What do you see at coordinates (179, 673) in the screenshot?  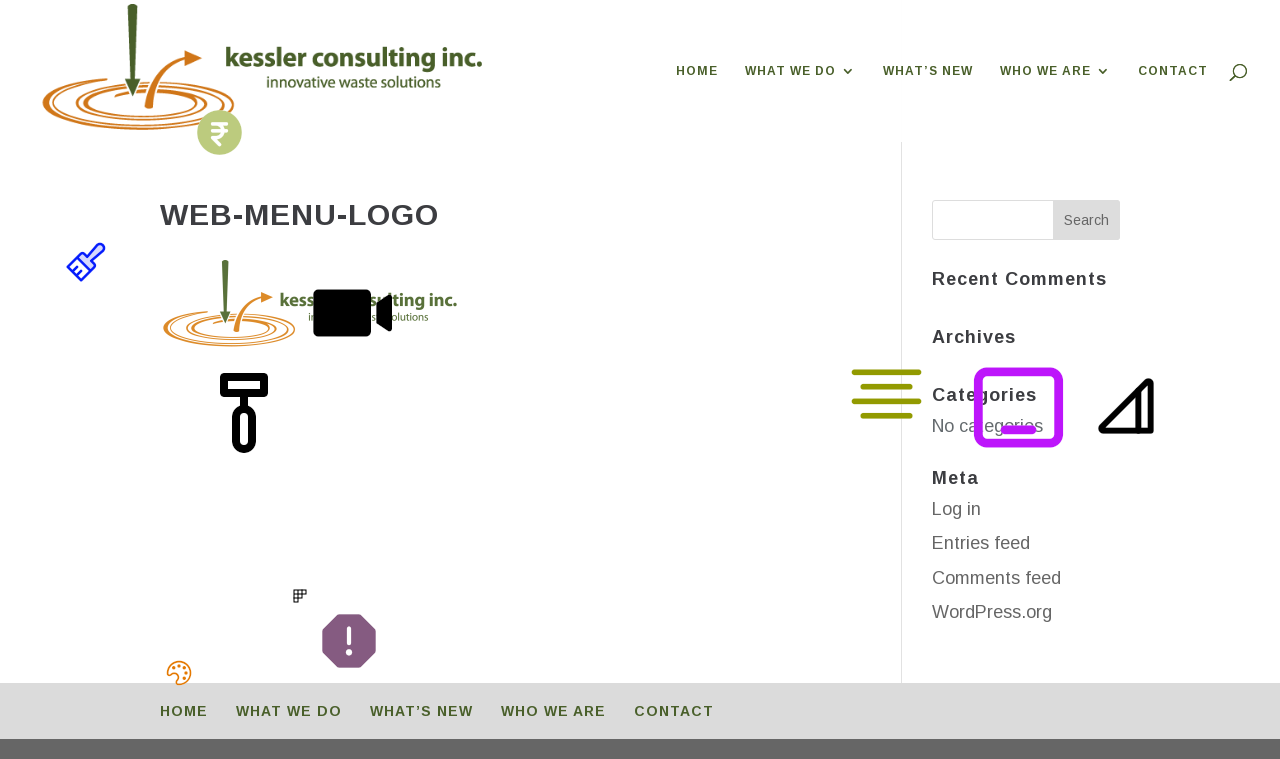 I see `open color picker or palette` at bounding box center [179, 673].